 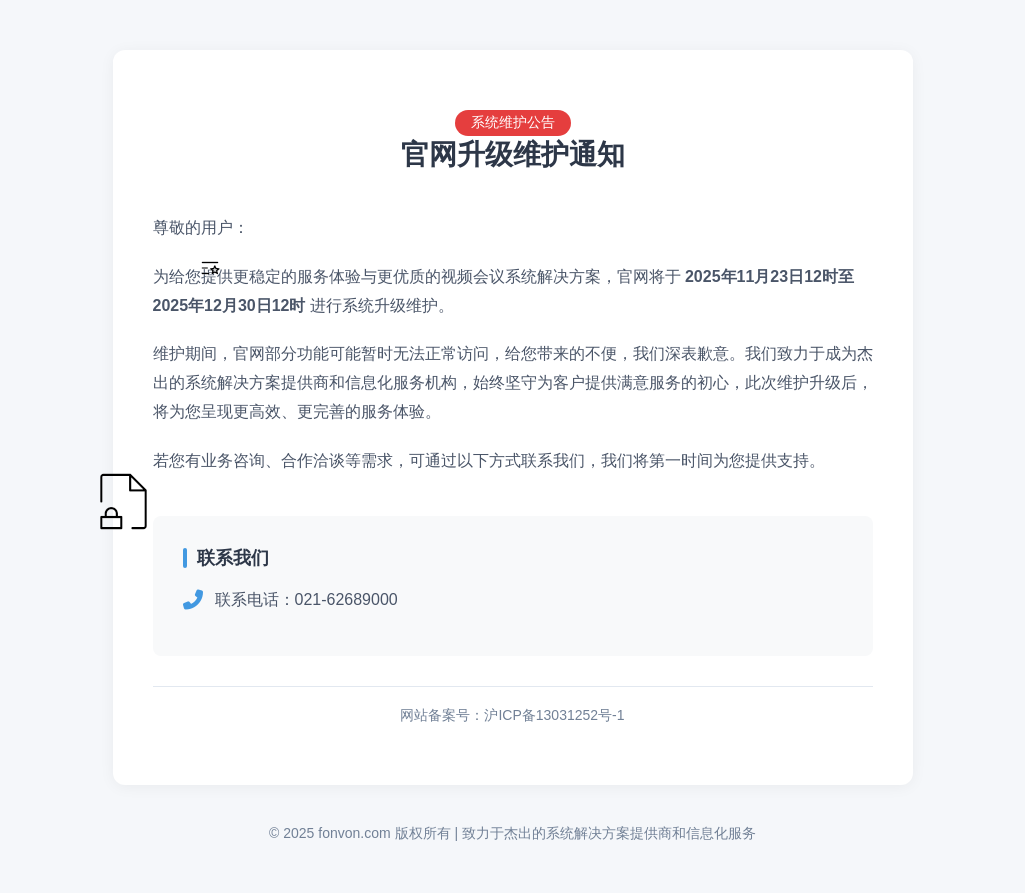 I want to click on access a password-protected file, so click(x=123, y=501).